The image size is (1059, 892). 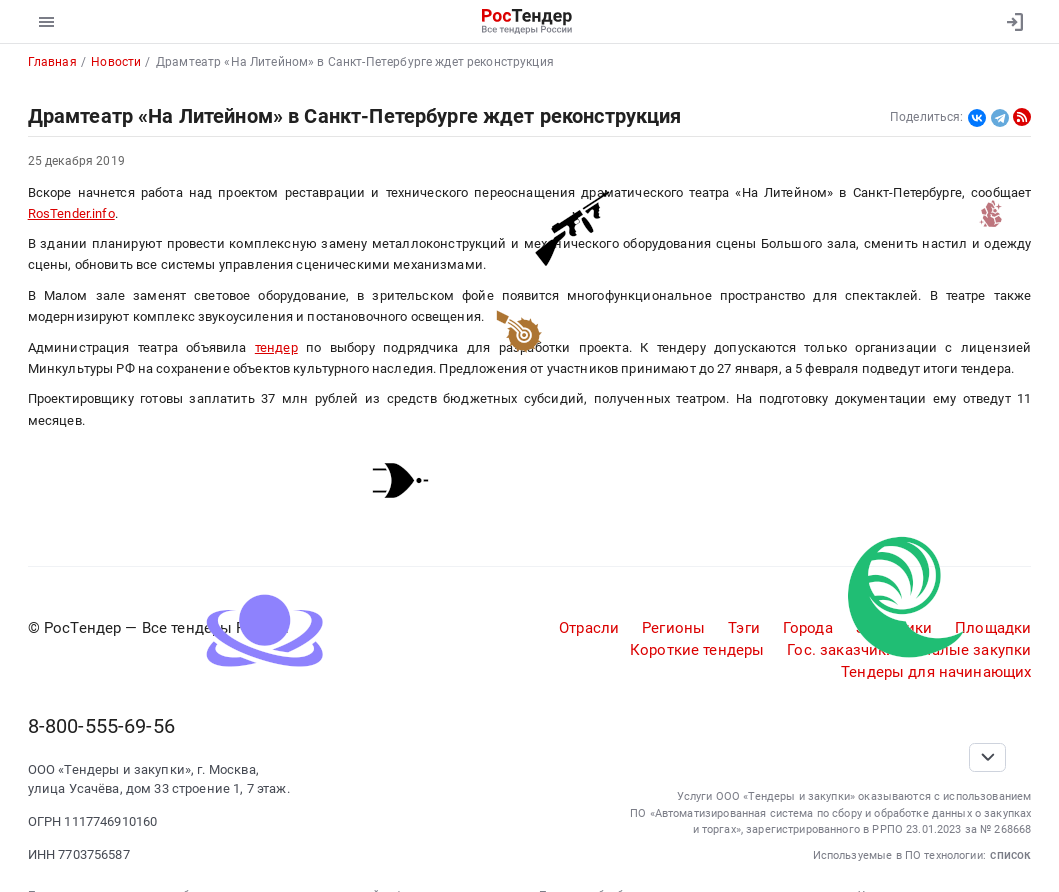 What do you see at coordinates (265, 634) in the screenshot?
I see `represents a planet or celestial body in a space game` at bounding box center [265, 634].